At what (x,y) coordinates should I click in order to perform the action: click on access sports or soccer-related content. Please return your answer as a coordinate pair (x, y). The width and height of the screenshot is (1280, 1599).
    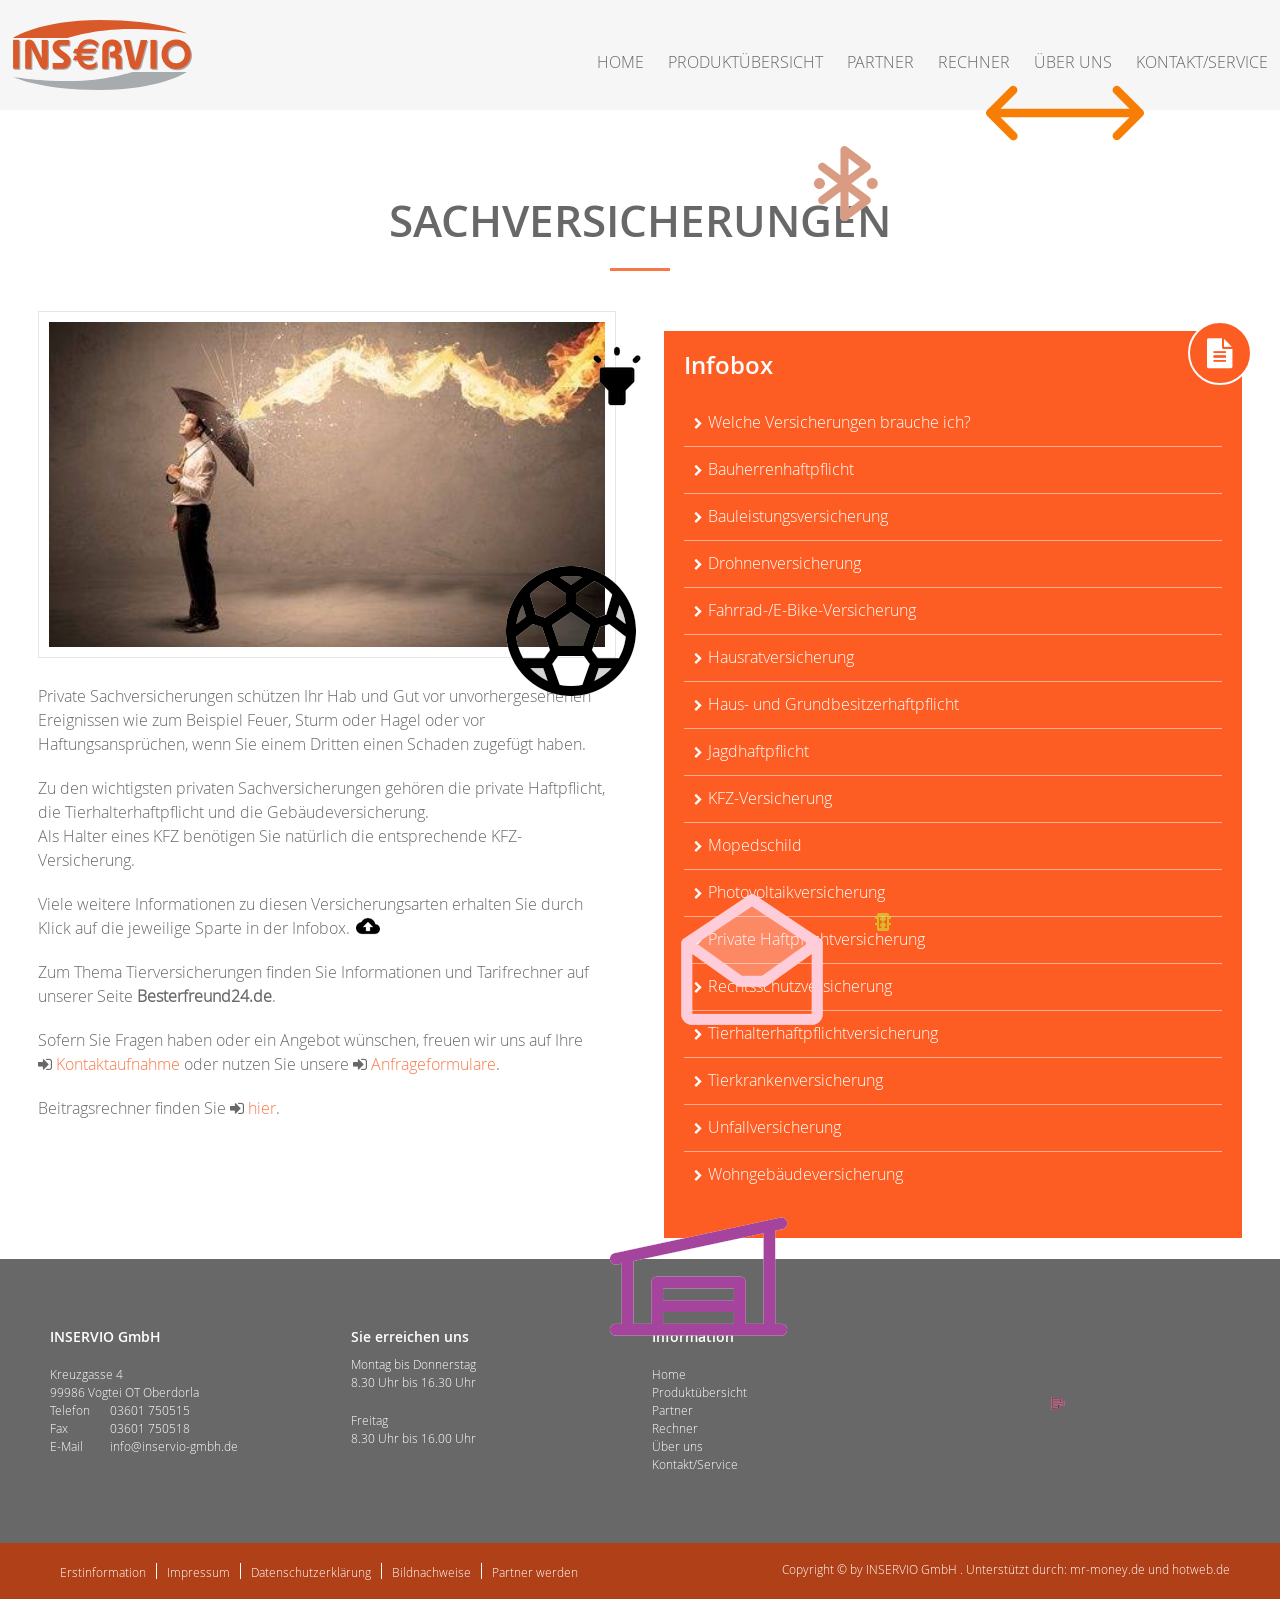
    Looking at the image, I should click on (571, 631).